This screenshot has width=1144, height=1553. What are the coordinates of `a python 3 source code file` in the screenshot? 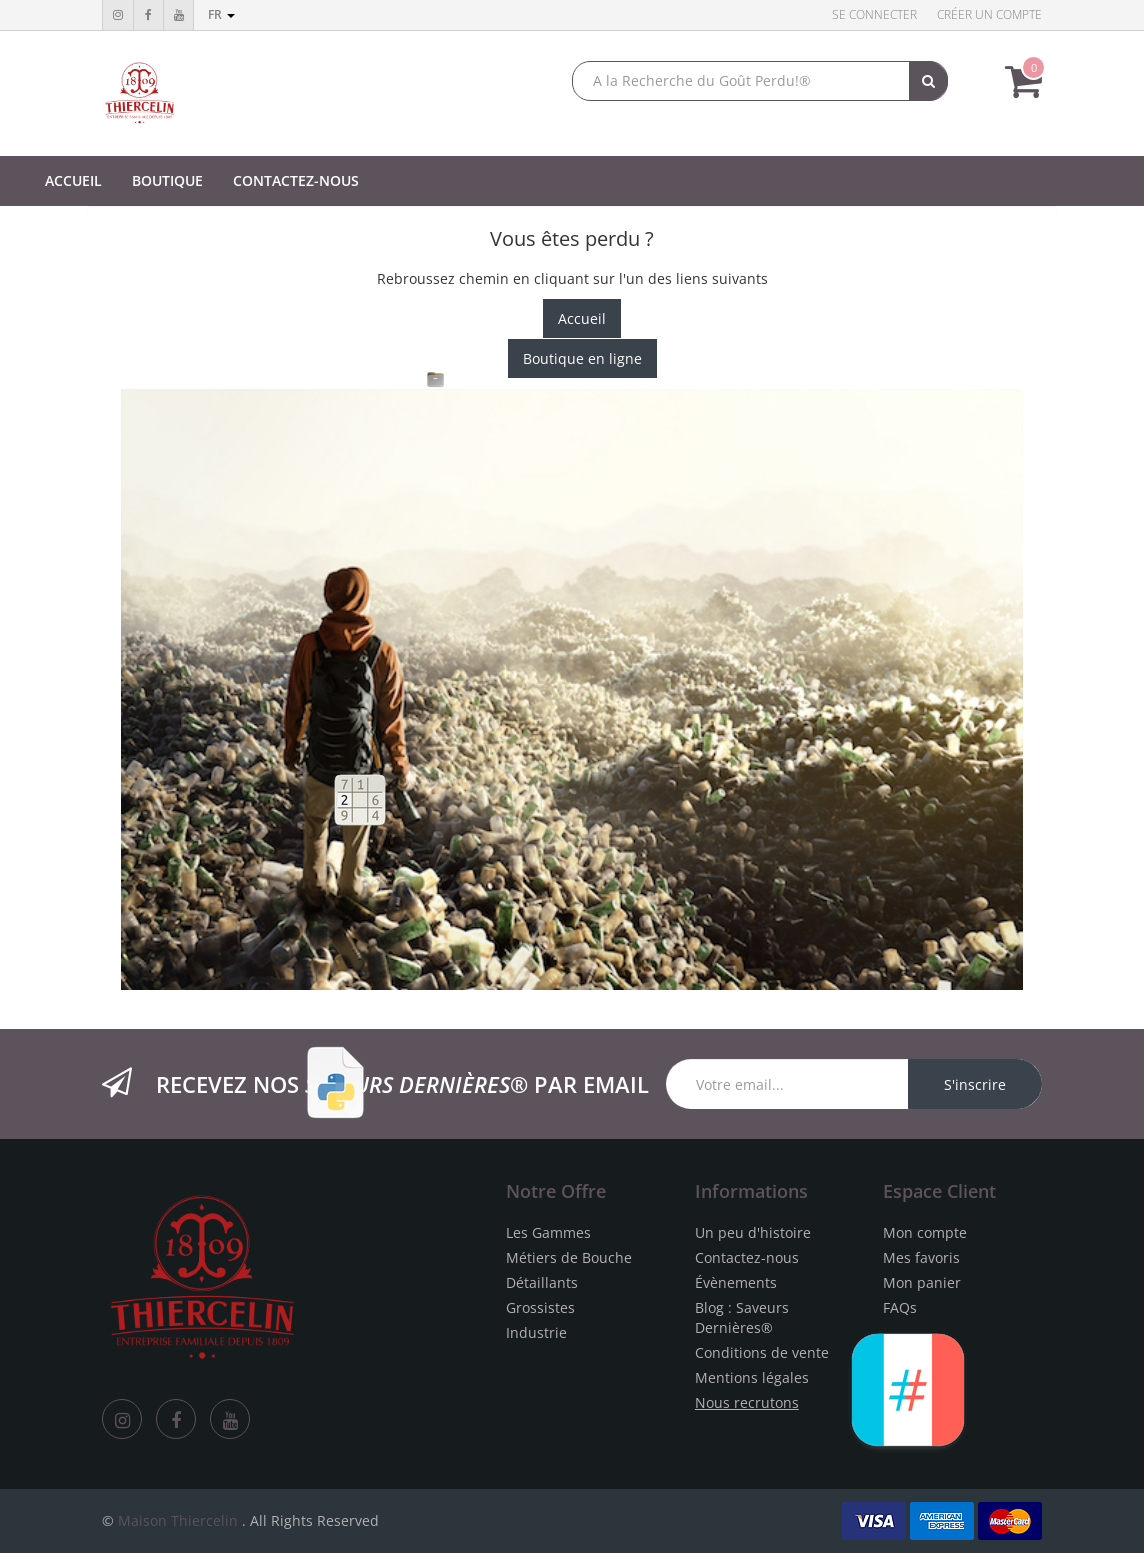 It's located at (335, 1082).